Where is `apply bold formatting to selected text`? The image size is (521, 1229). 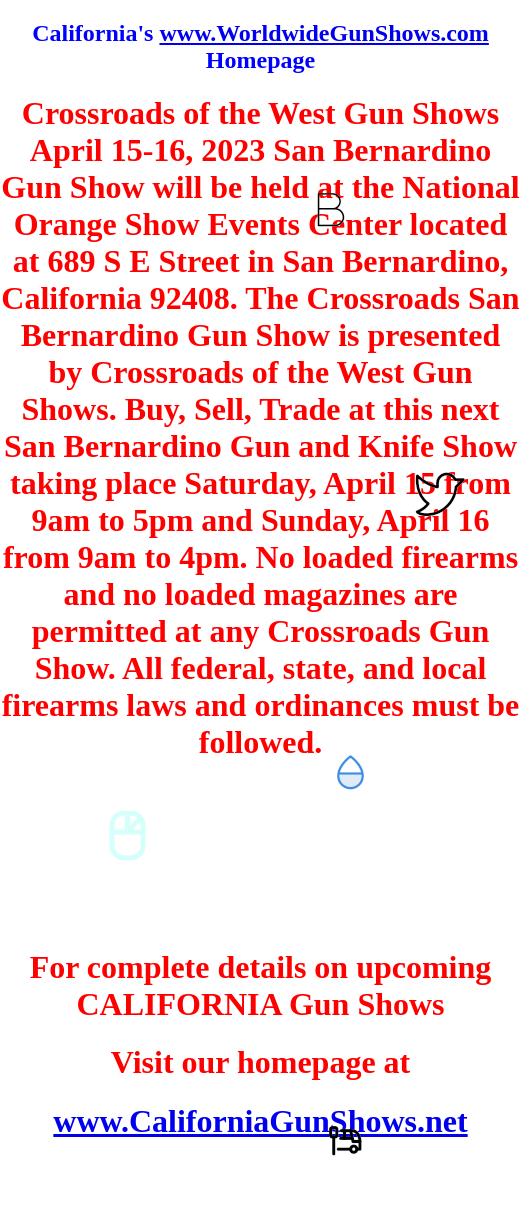
apply bold formatting to selected text is located at coordinates (328, 210).